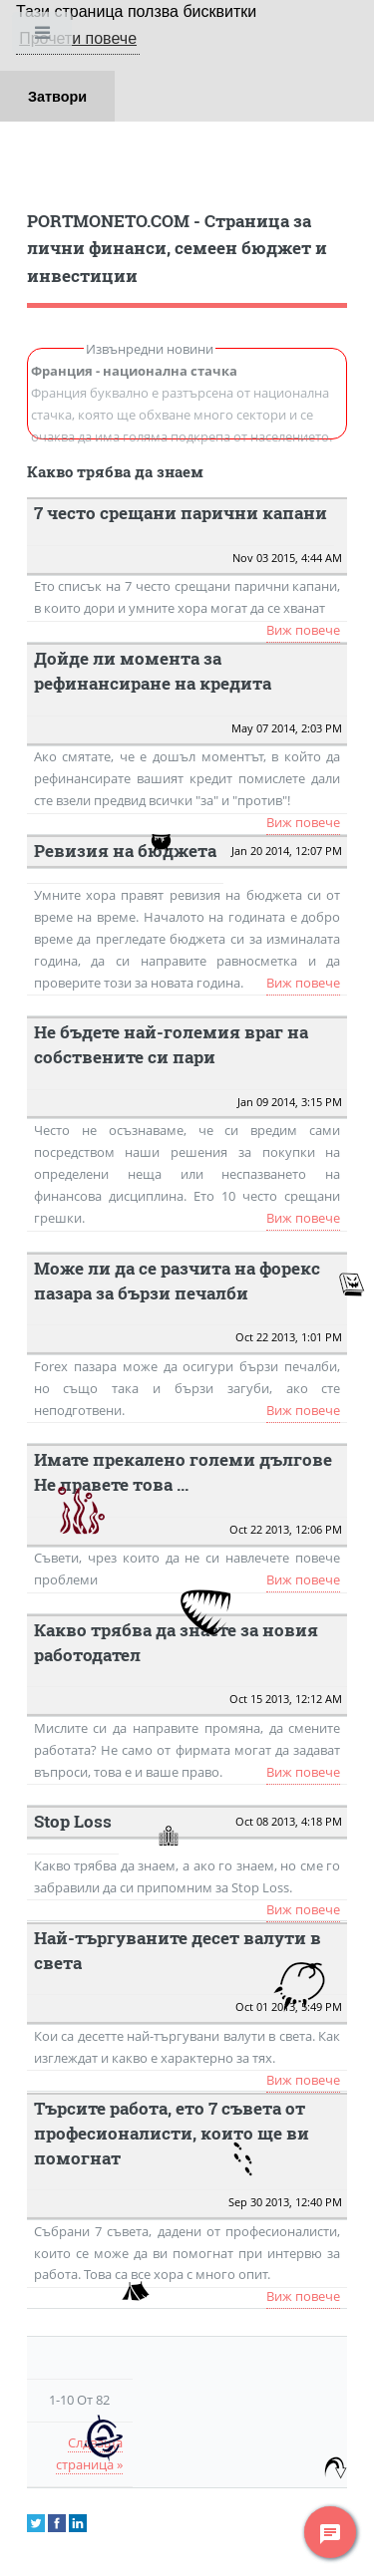 The height and width of the screenshot is (2576, 374). Describe the element at coordinates (299, 1987) in the screenshot. I see `equip a tribal or primitive accessory` at that location.